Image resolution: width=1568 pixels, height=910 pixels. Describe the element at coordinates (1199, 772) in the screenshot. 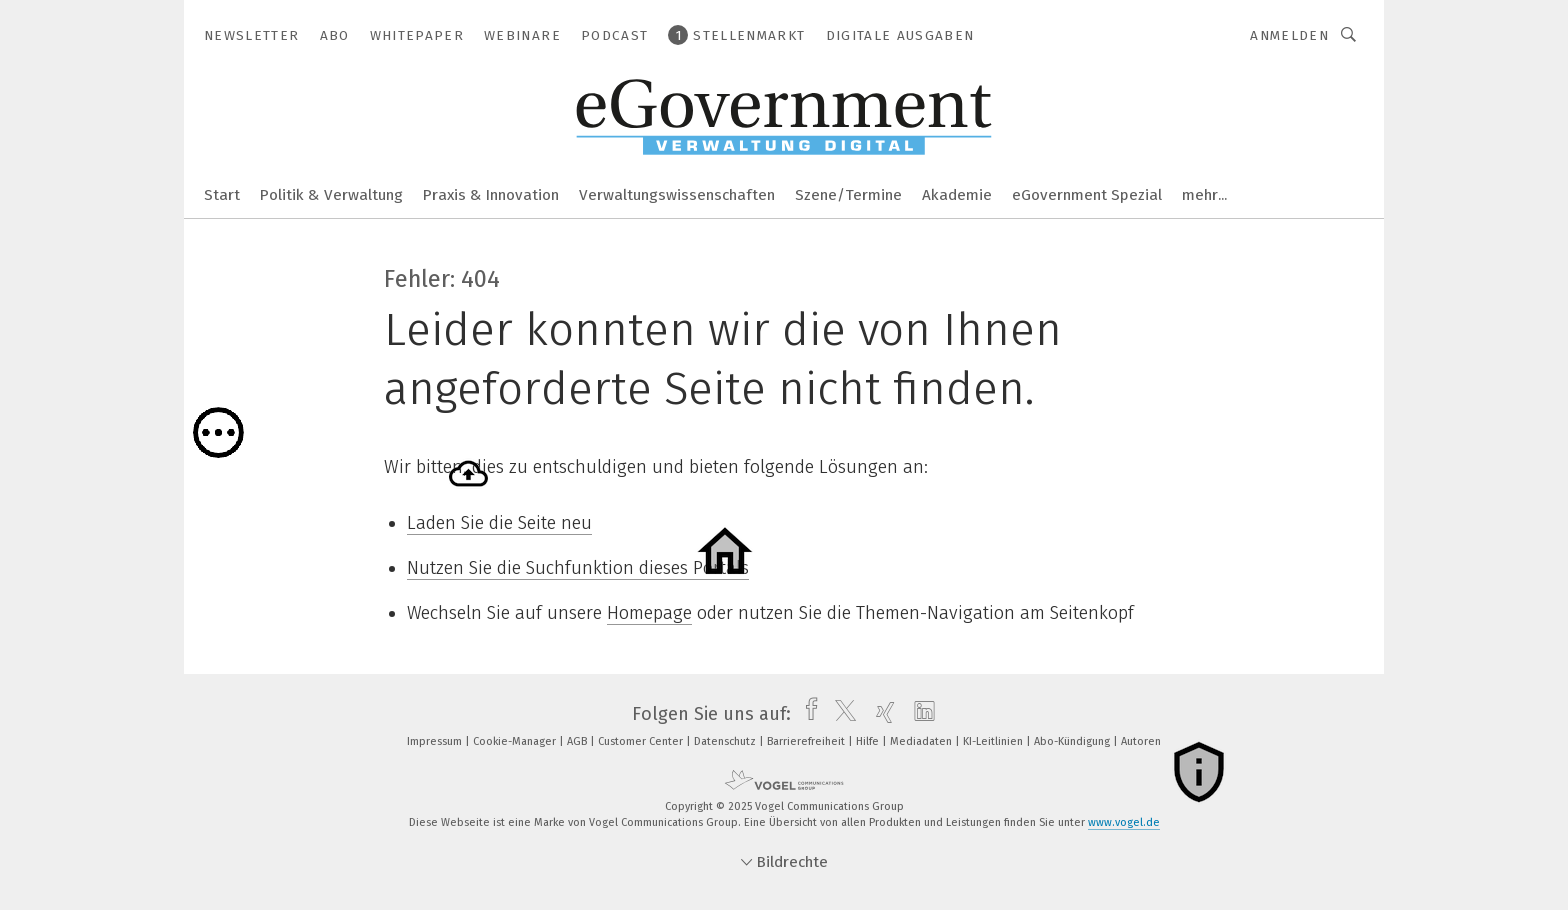

I see `view privacy policy or information` at that location.